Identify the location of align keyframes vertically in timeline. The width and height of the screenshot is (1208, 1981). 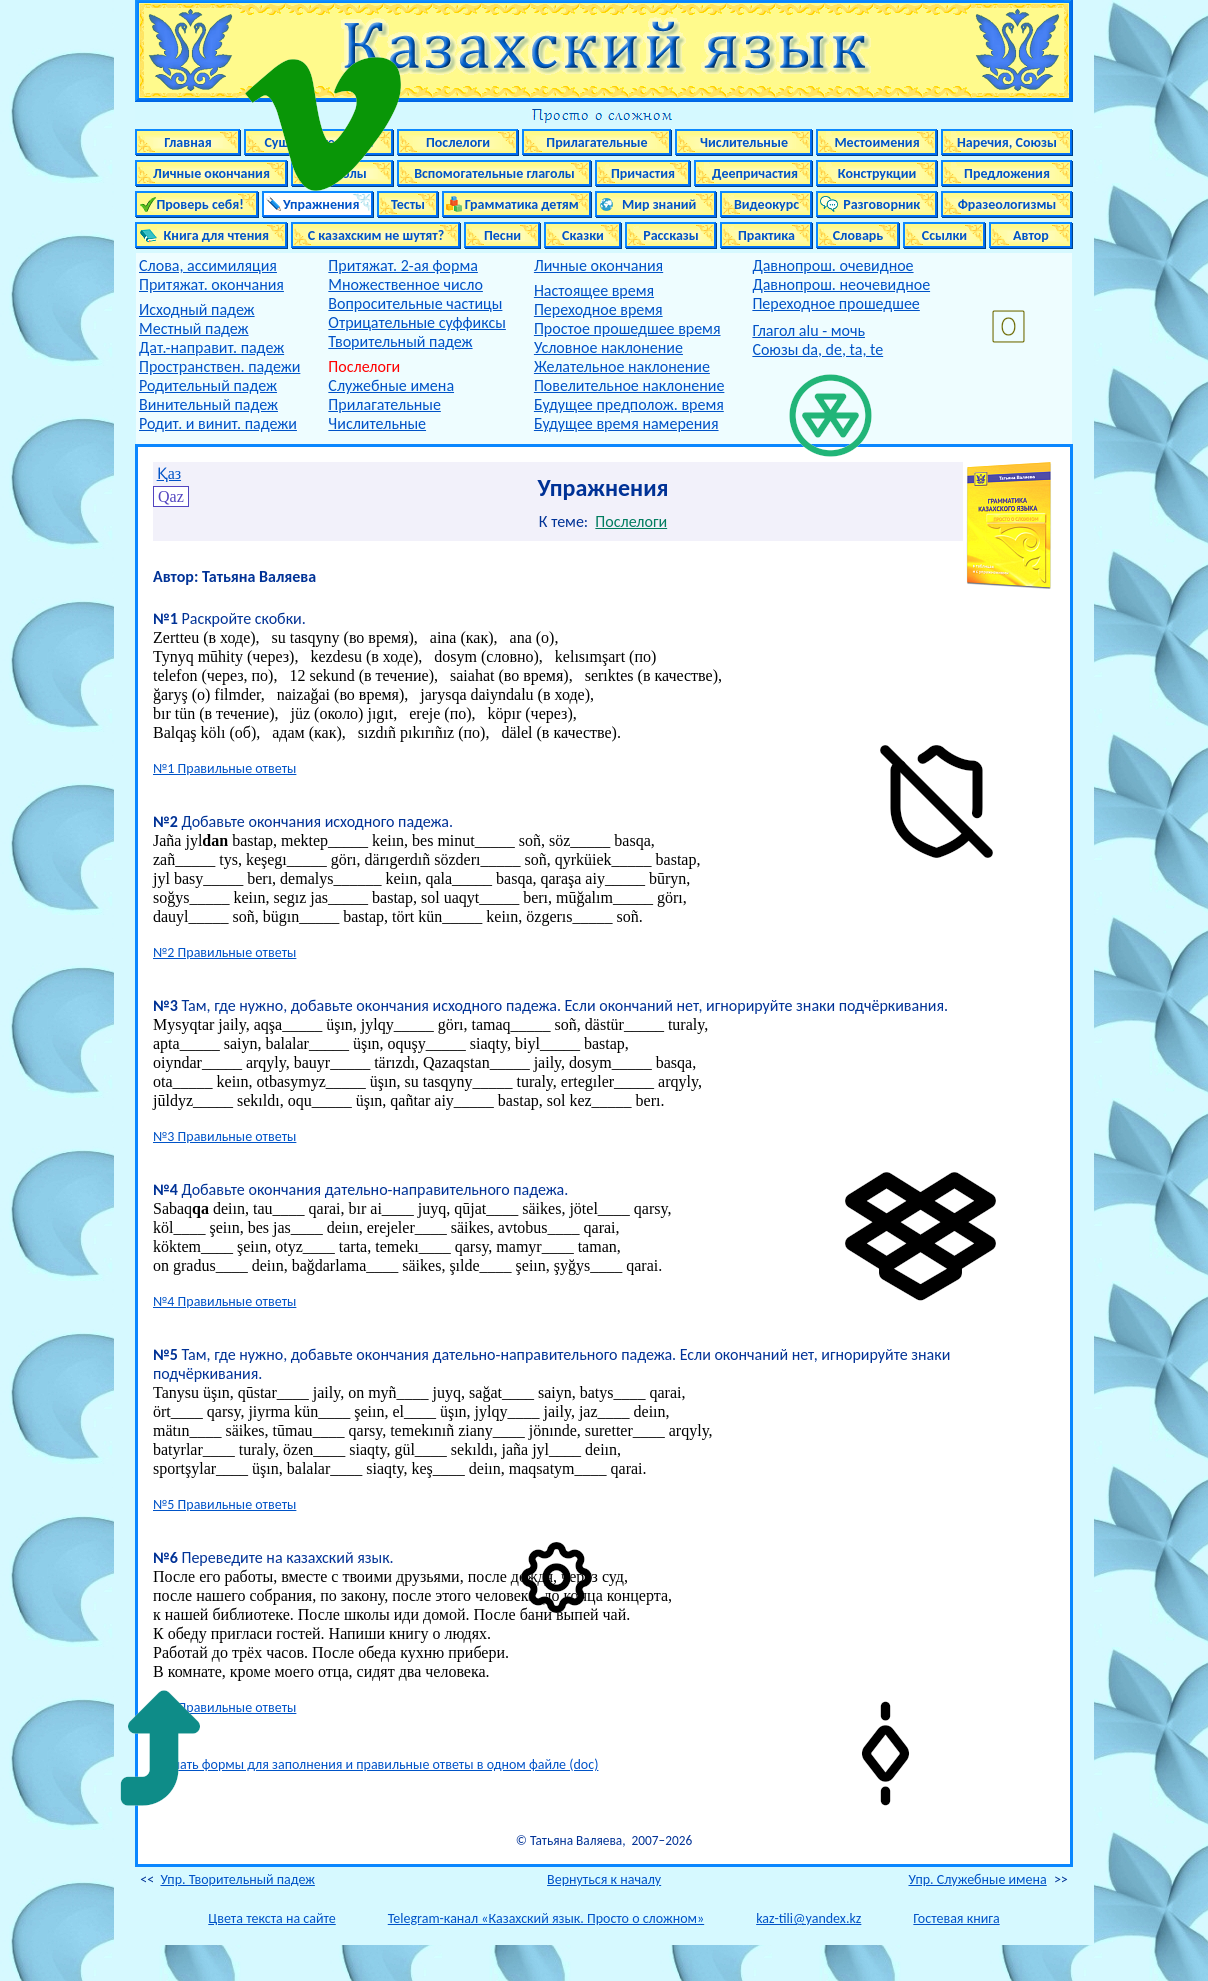
(885, 1753).